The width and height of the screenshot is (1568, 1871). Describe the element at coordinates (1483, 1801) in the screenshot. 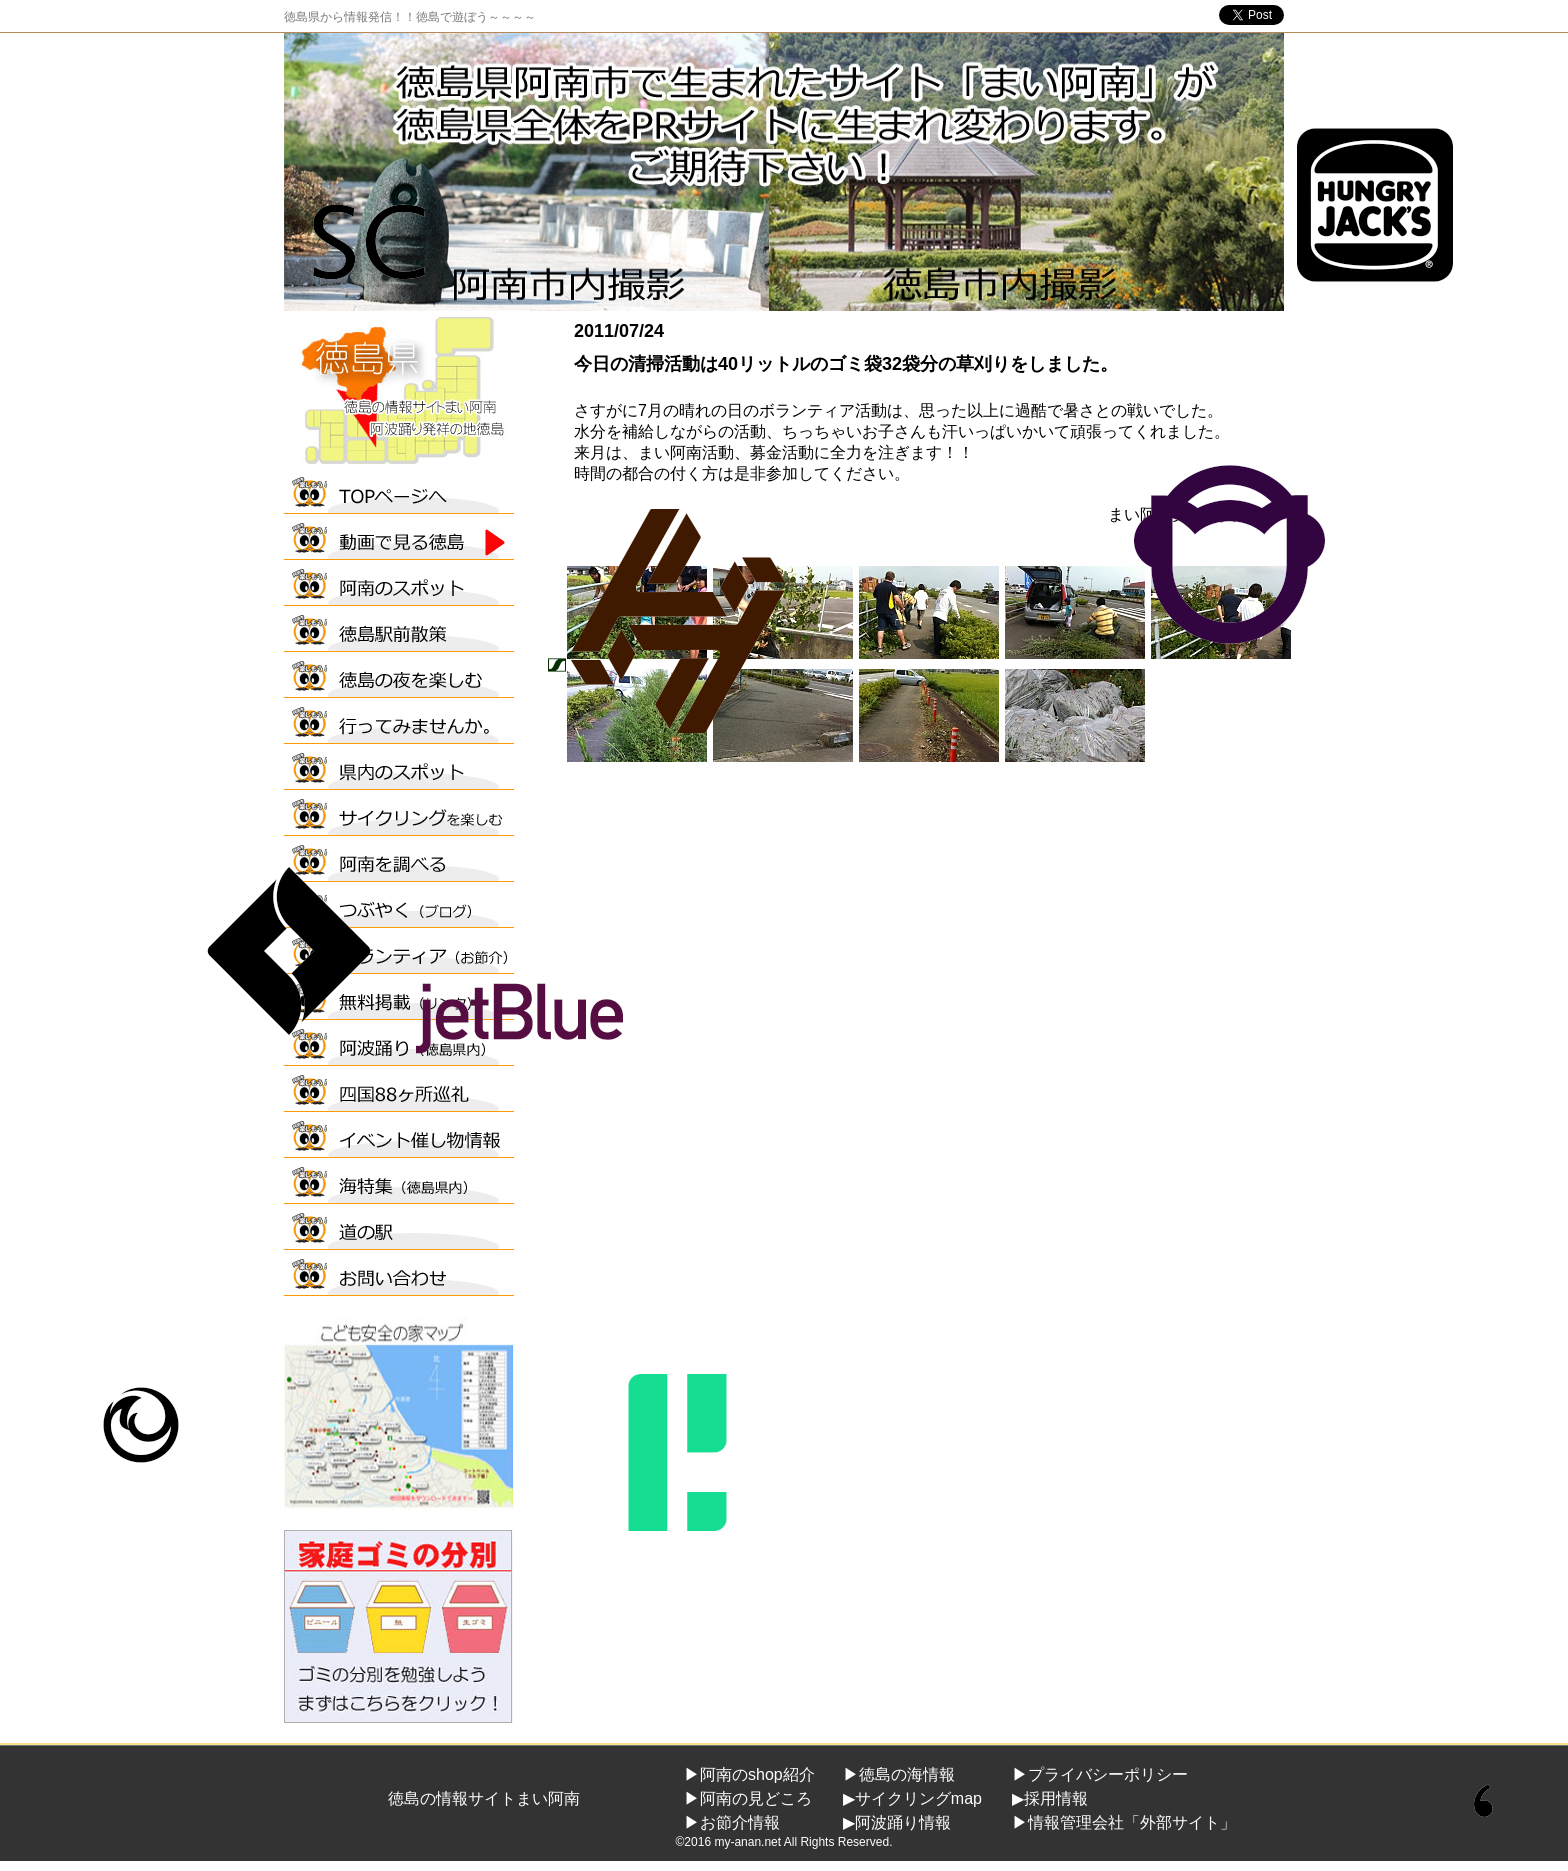

I see `insert a block quote or citation` at that location.